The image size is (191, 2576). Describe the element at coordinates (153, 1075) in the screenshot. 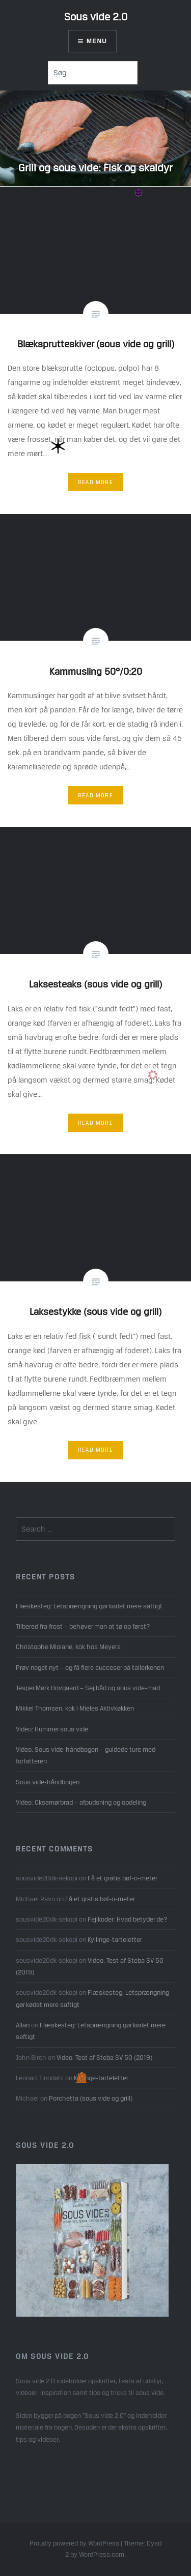

I see `access settings or preferences` at that location.